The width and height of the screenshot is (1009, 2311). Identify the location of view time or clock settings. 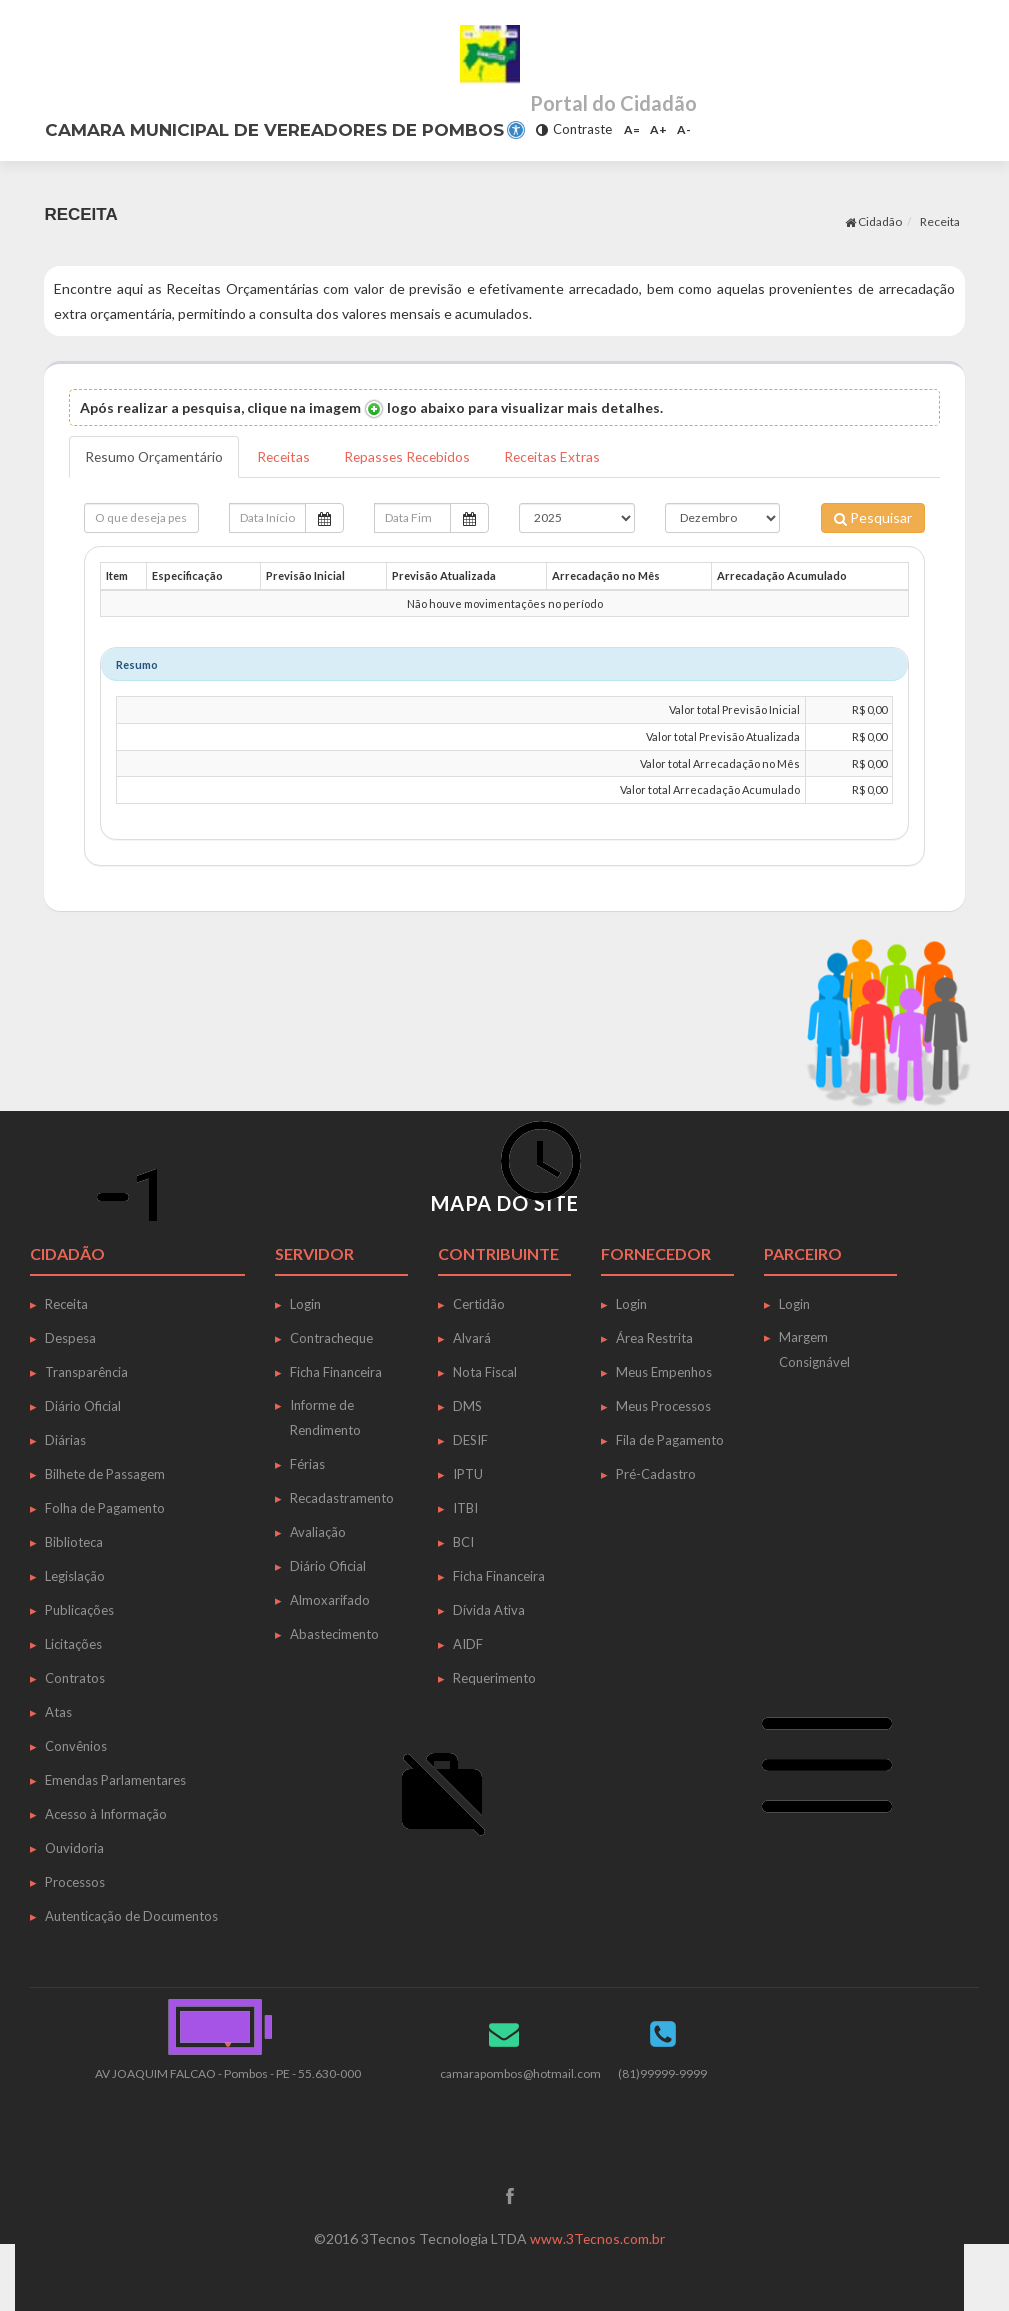
(541, 1161).